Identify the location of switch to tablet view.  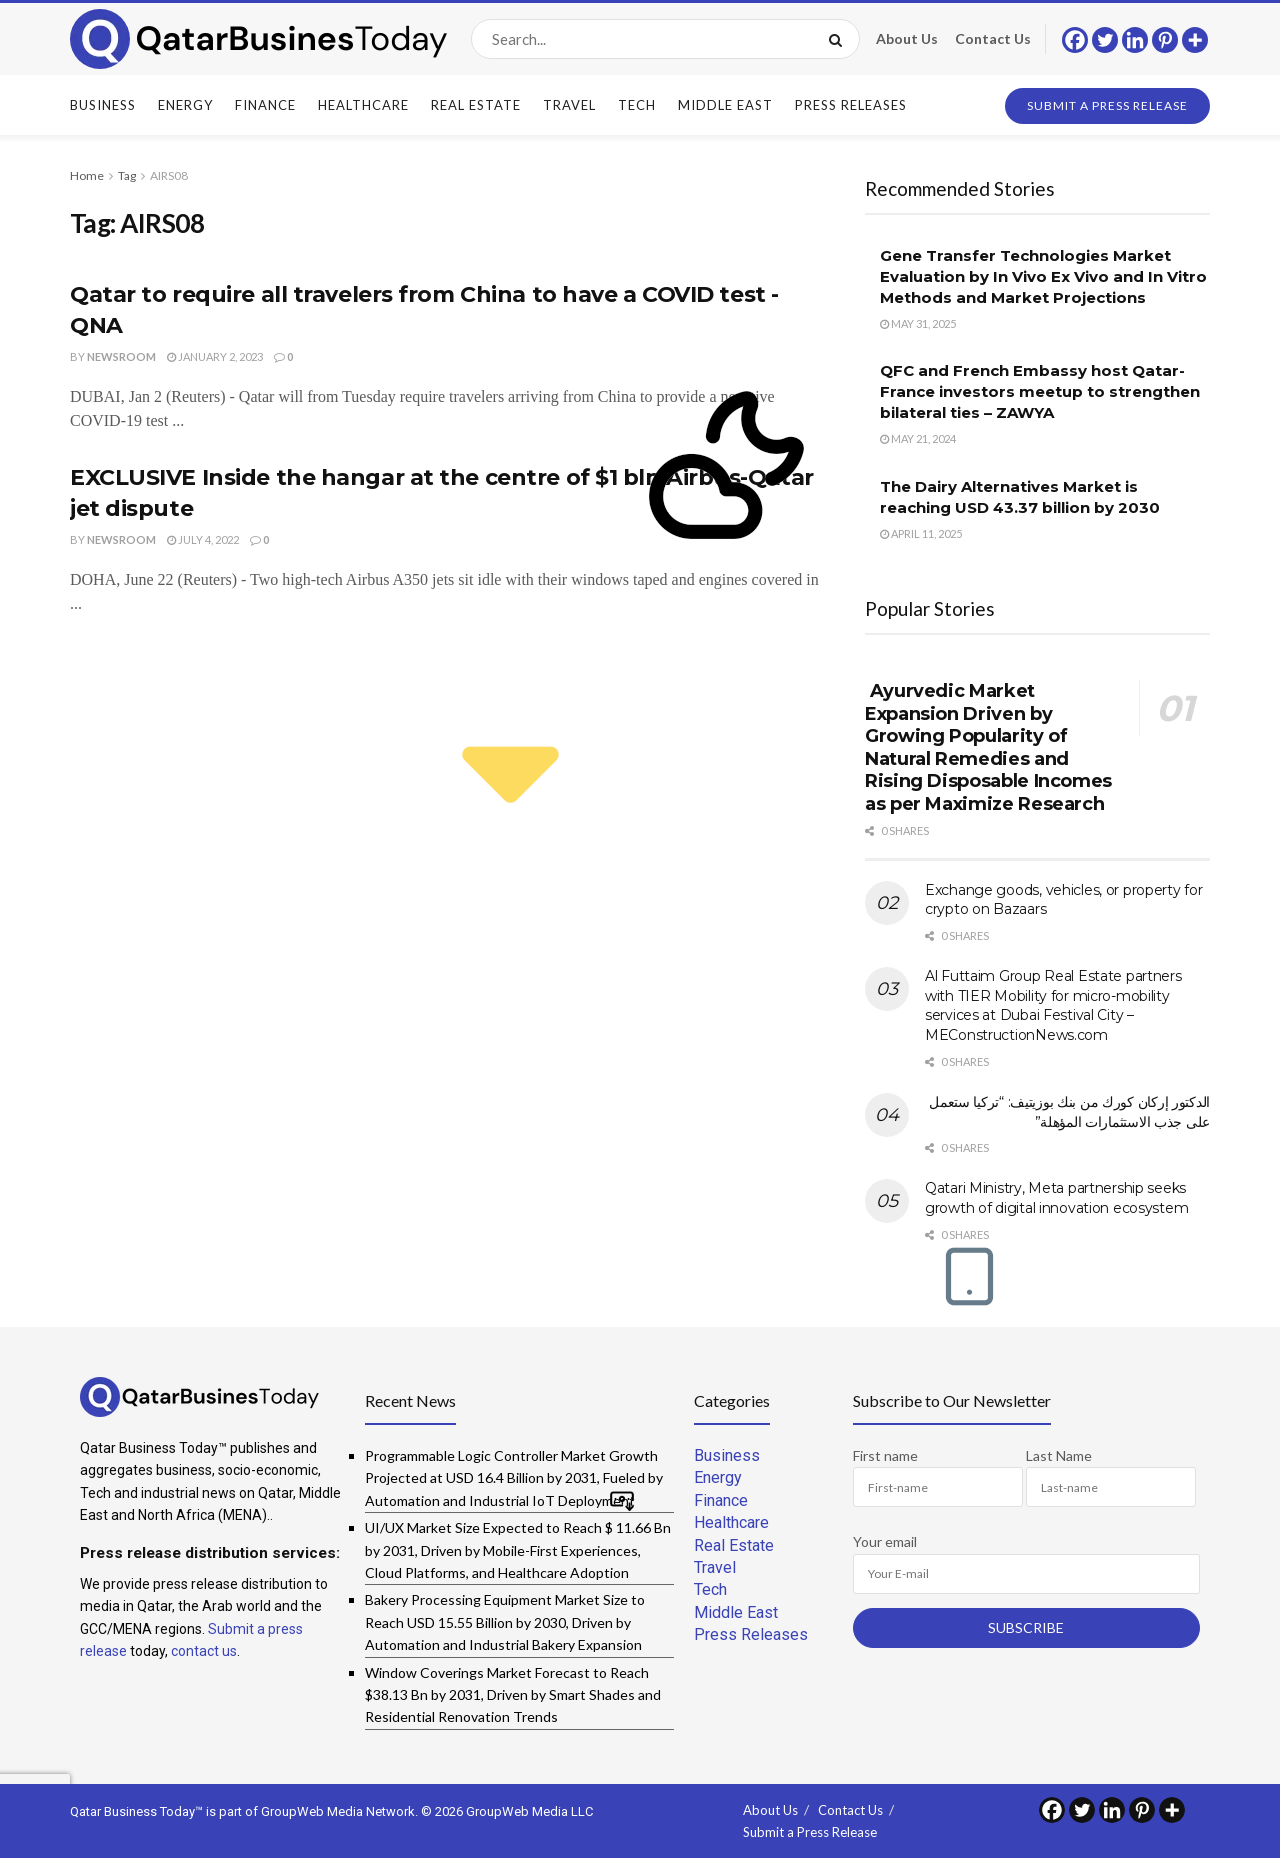
(969, 1276).